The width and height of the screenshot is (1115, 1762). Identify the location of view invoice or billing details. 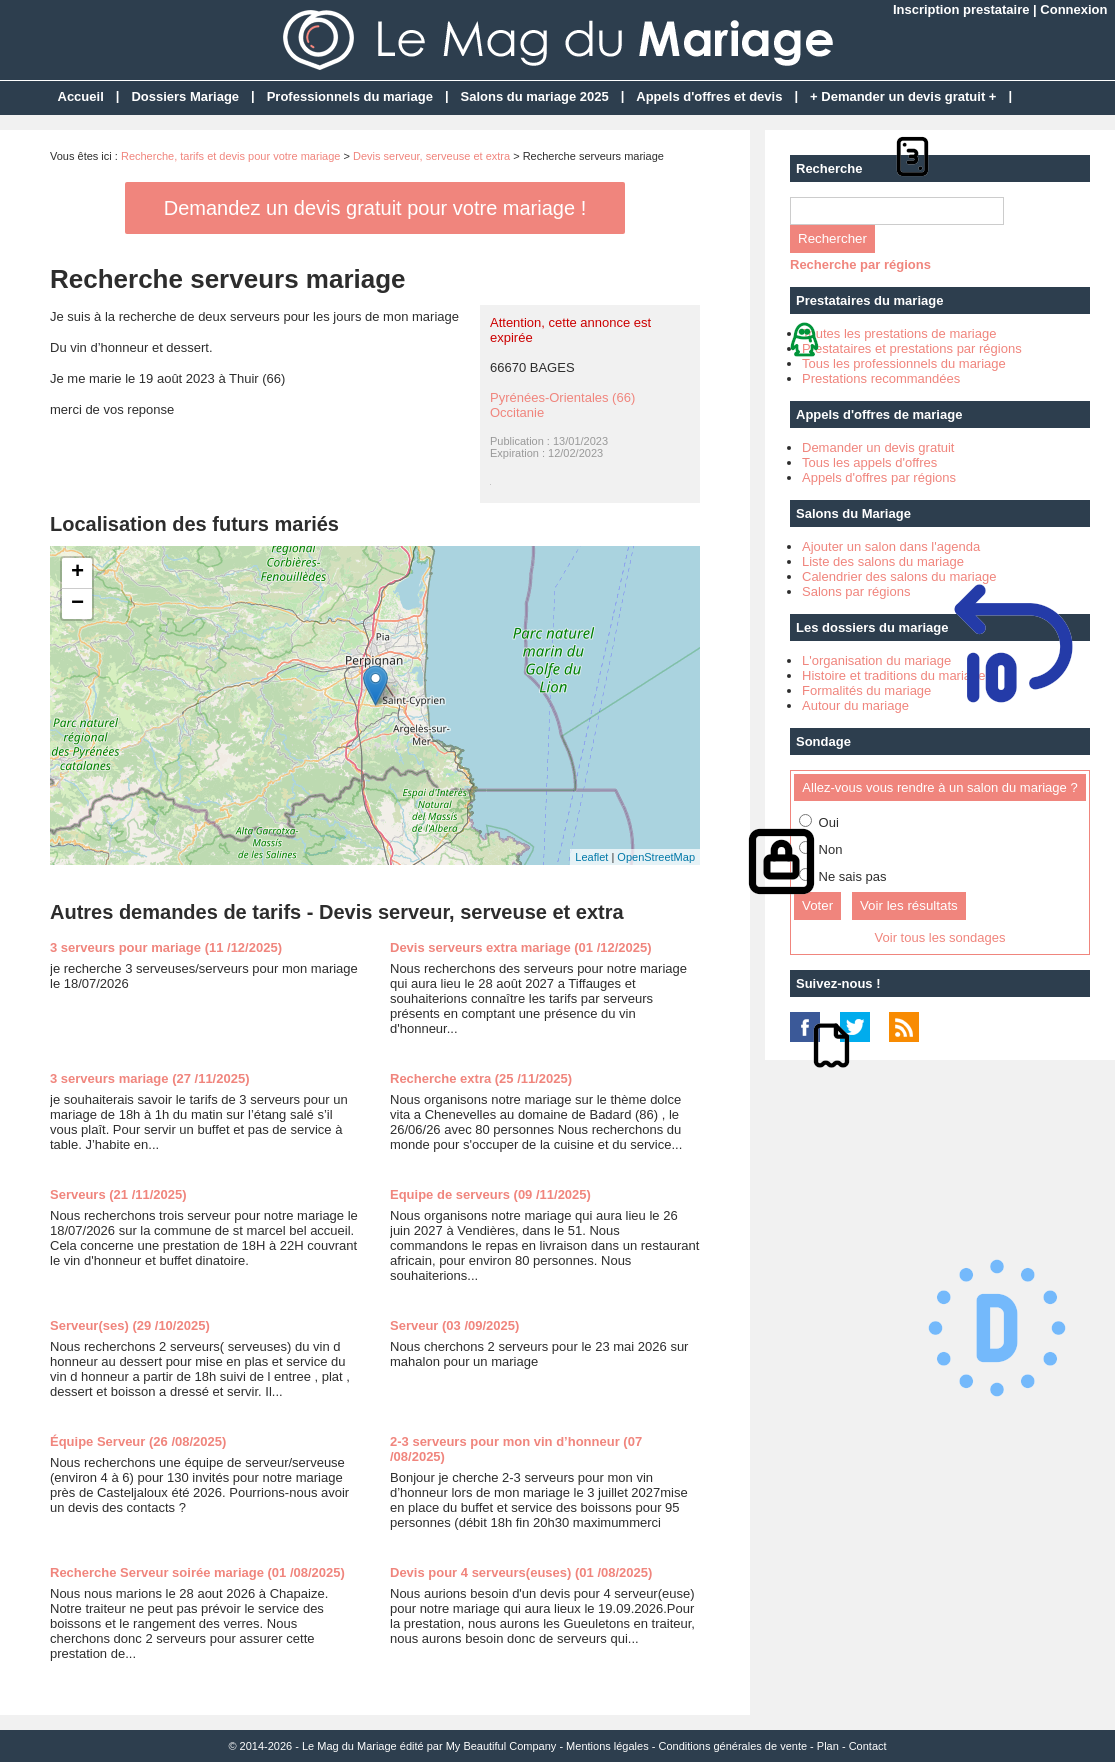
(831, 1045).